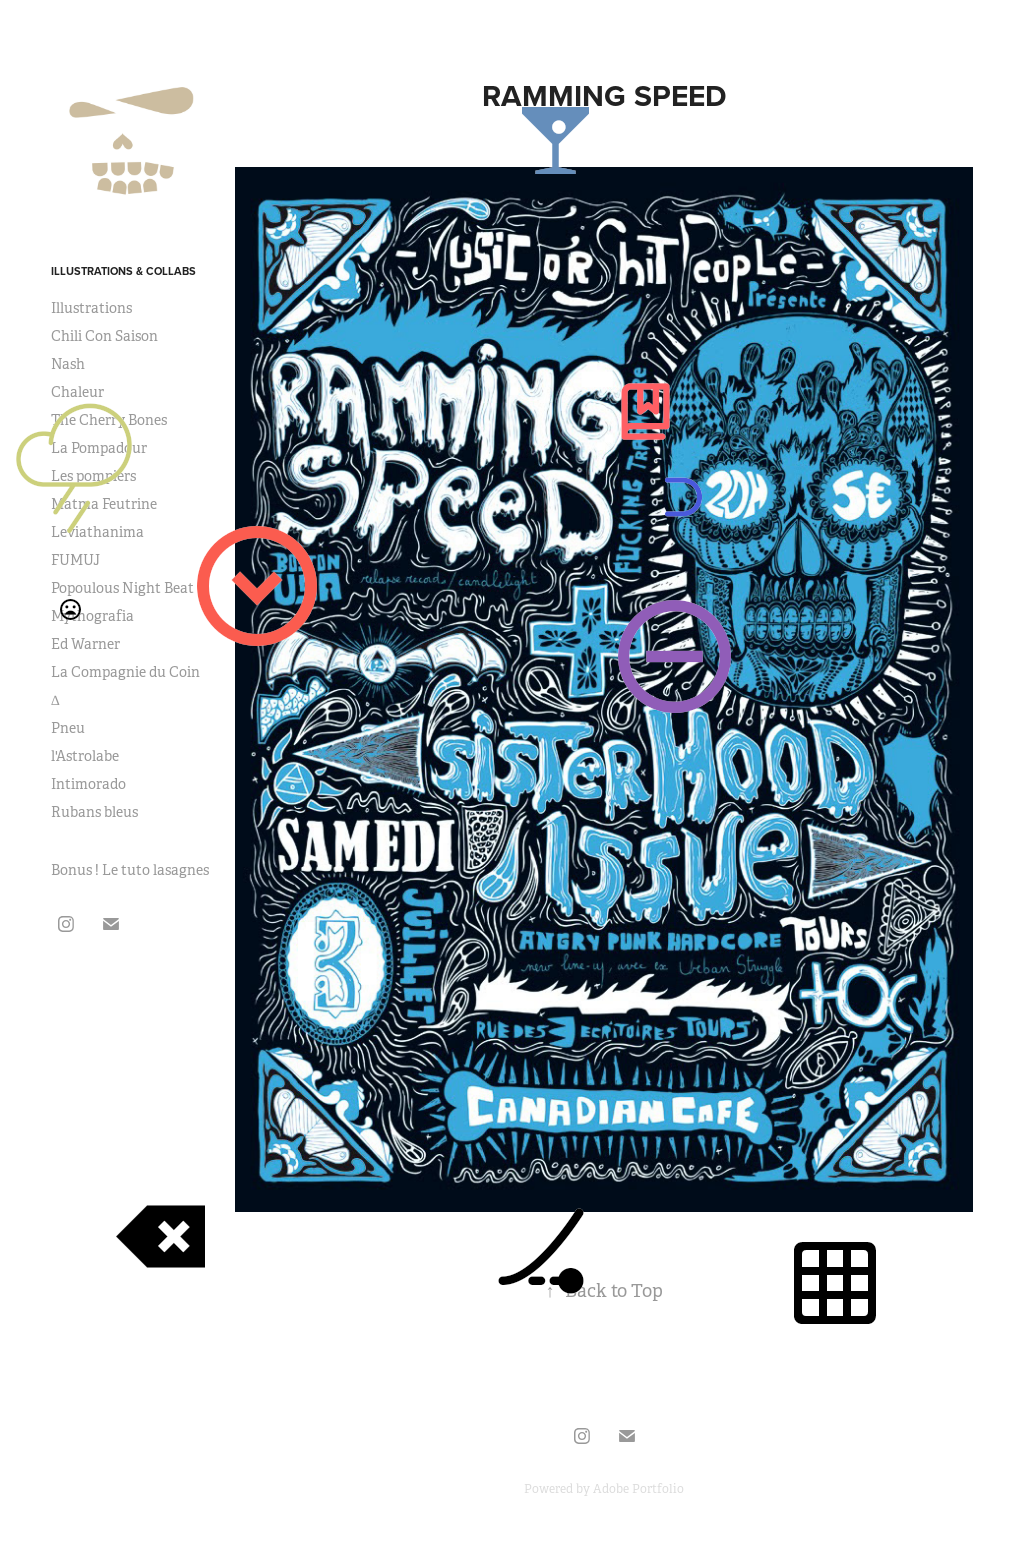 Image resolution: width=1024 pixels, height=1557 pixels. What do you see at coordinates (74, 466) in the screenshot?
I see `current weather conditions: rain` at bounding box center [74, 466].